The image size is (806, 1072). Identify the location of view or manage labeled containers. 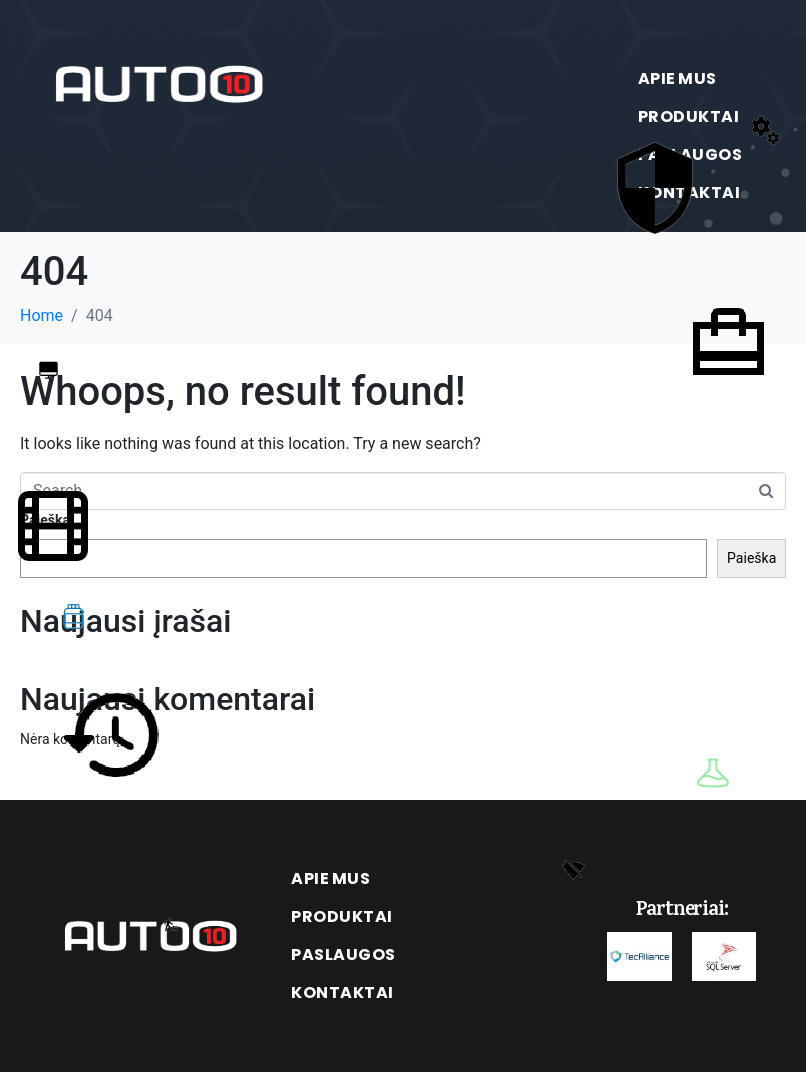
(73, 616).